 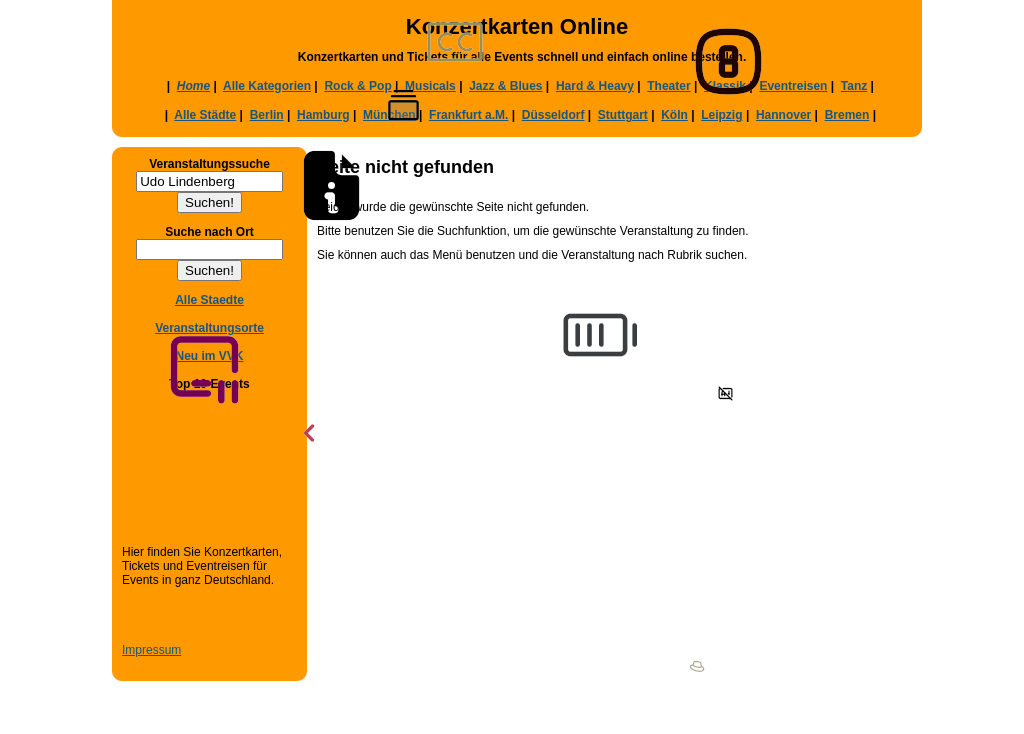 I want to click on view stacked cards or layers, so click(x=403, y=106).